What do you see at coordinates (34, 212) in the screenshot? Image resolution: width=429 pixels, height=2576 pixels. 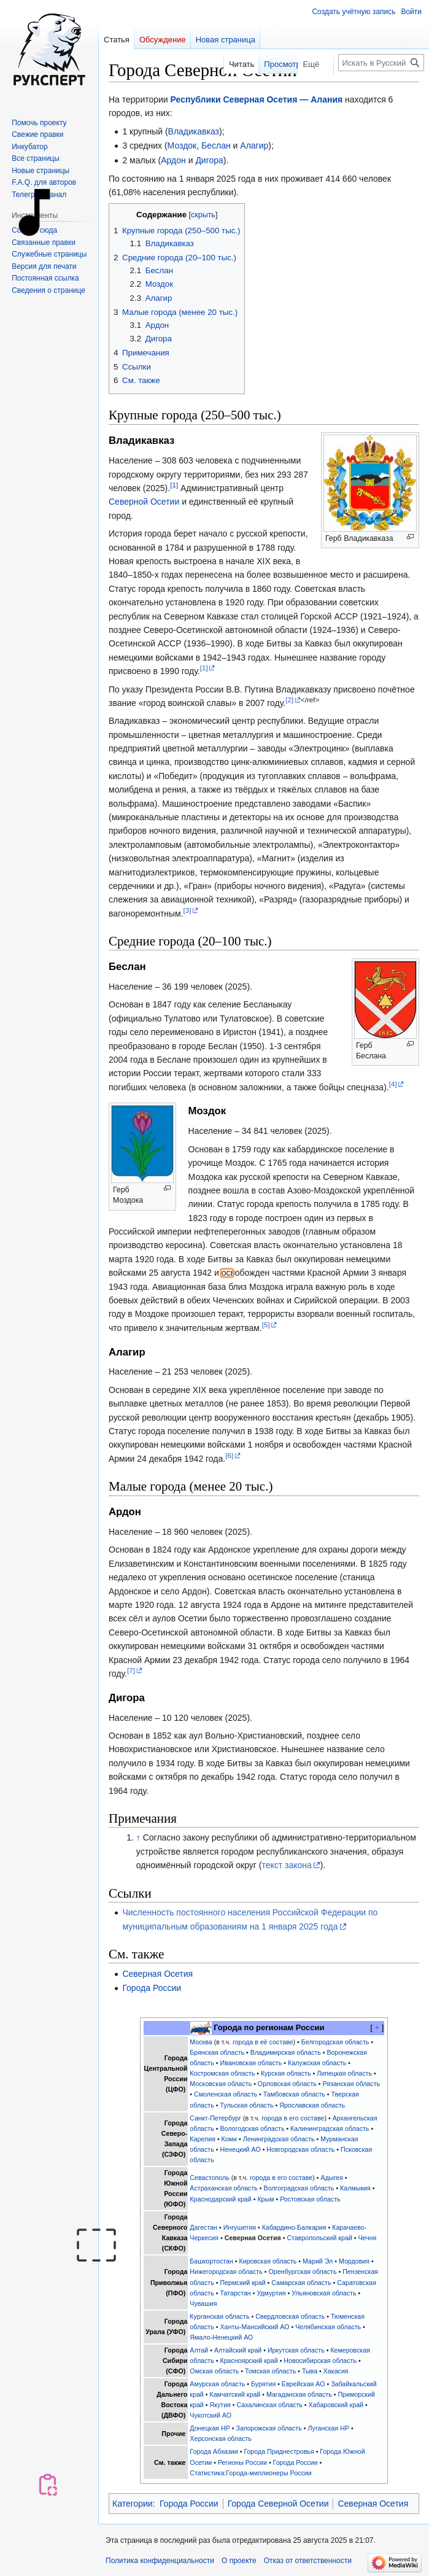 I see `play or access audio content` at bounding box center [34, 212].